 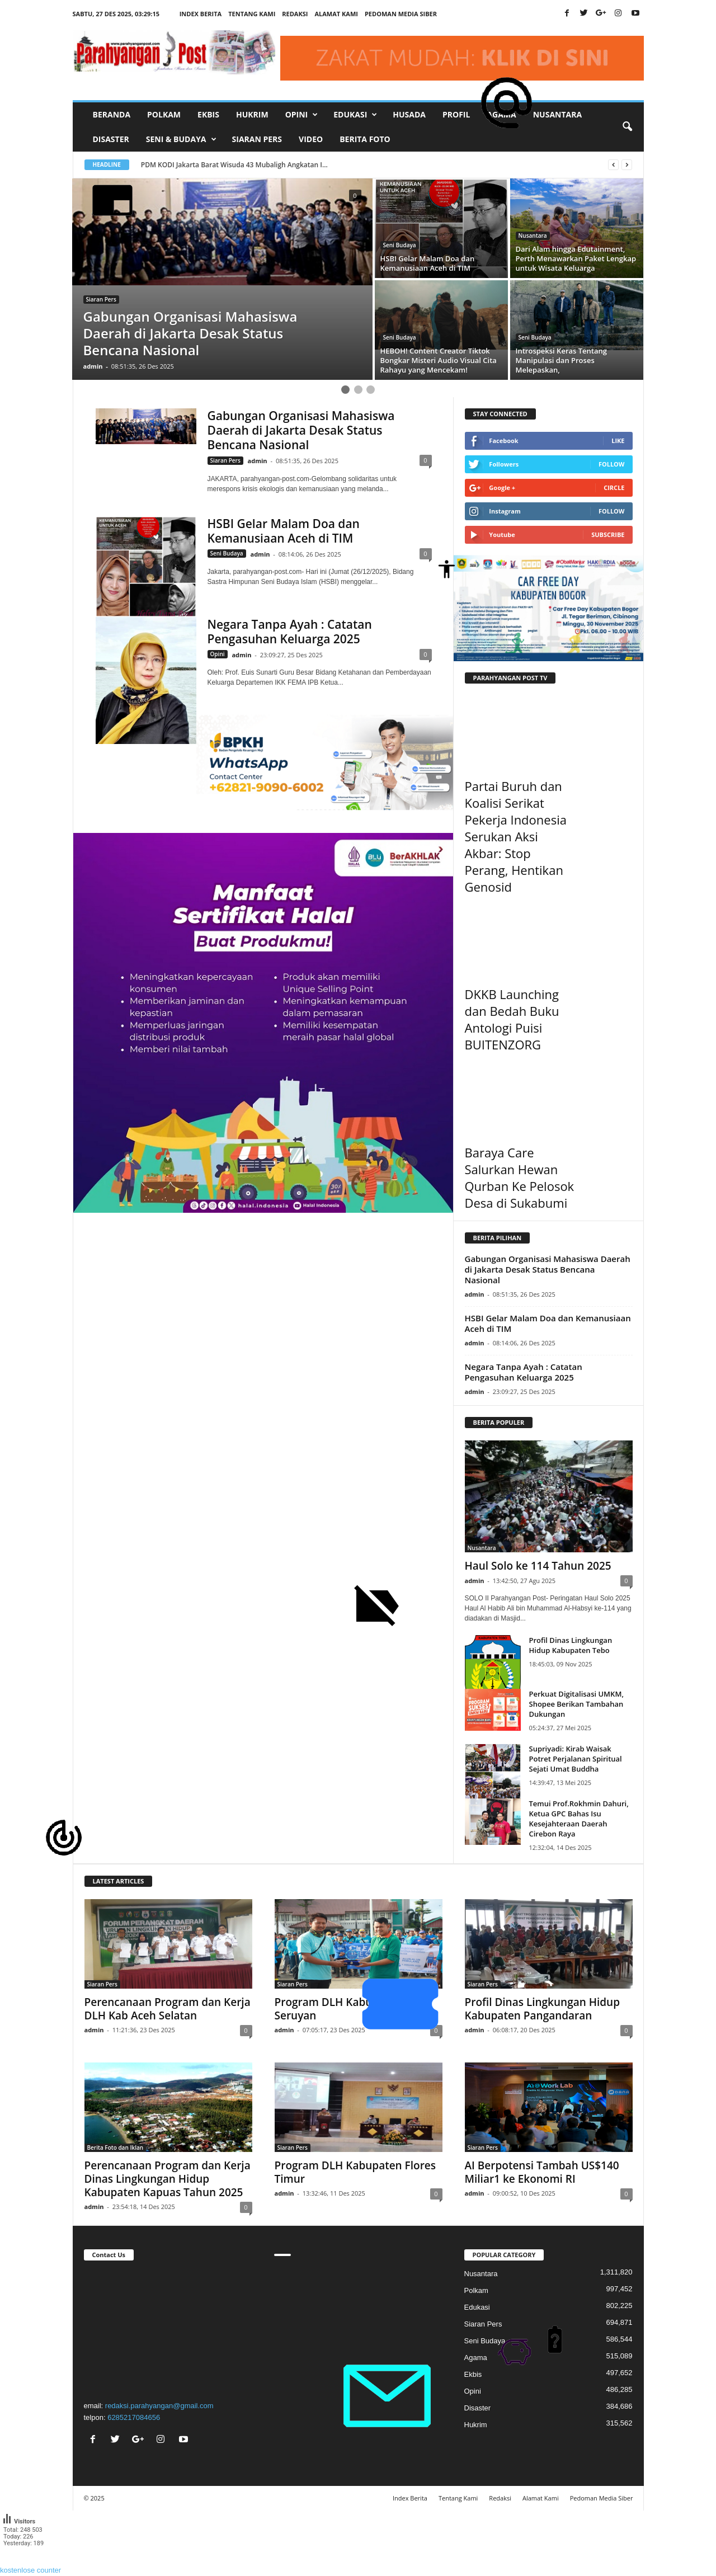 I want to click on remove a label or tag, so click(x=376, y=1606).